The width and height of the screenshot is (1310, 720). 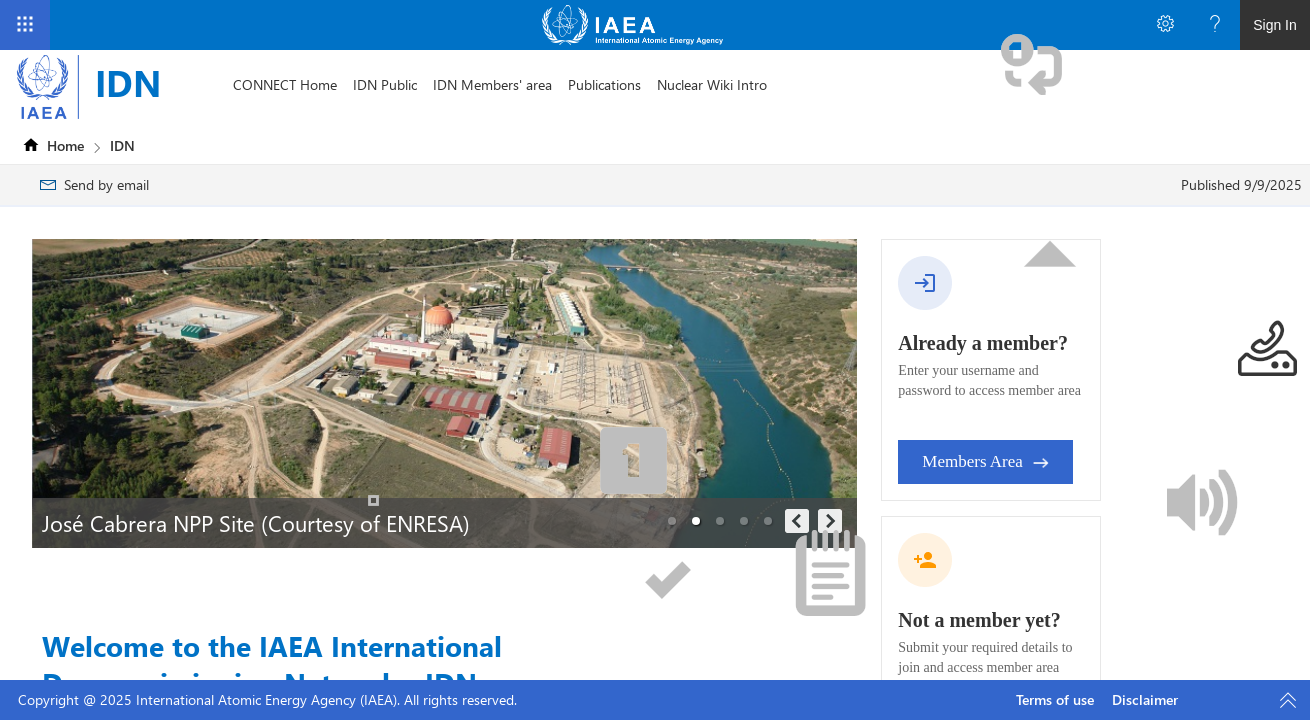 What do you see at coordinates (828, 573) in the screenshot?
I see `open text editor application` at bounding box center [828, 573].